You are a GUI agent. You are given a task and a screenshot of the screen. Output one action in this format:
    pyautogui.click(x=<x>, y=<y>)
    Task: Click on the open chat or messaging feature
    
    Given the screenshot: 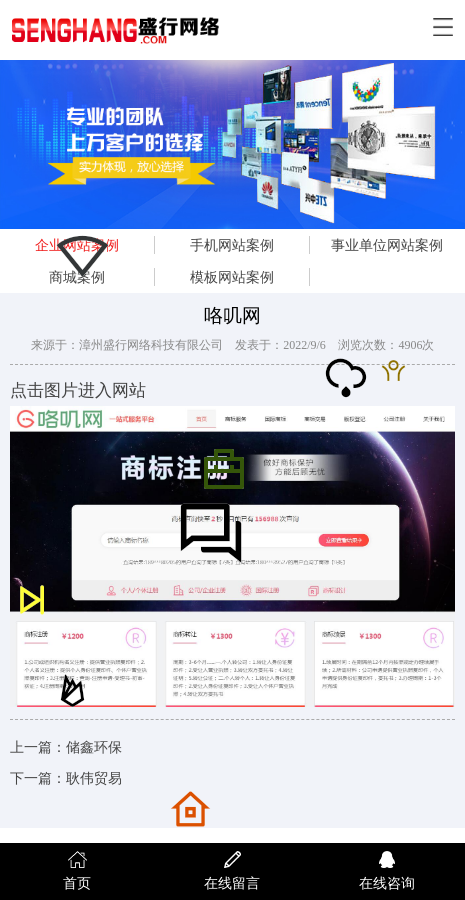 What is the action you would take?
    pyautogui.click(x=212, y=532)
    